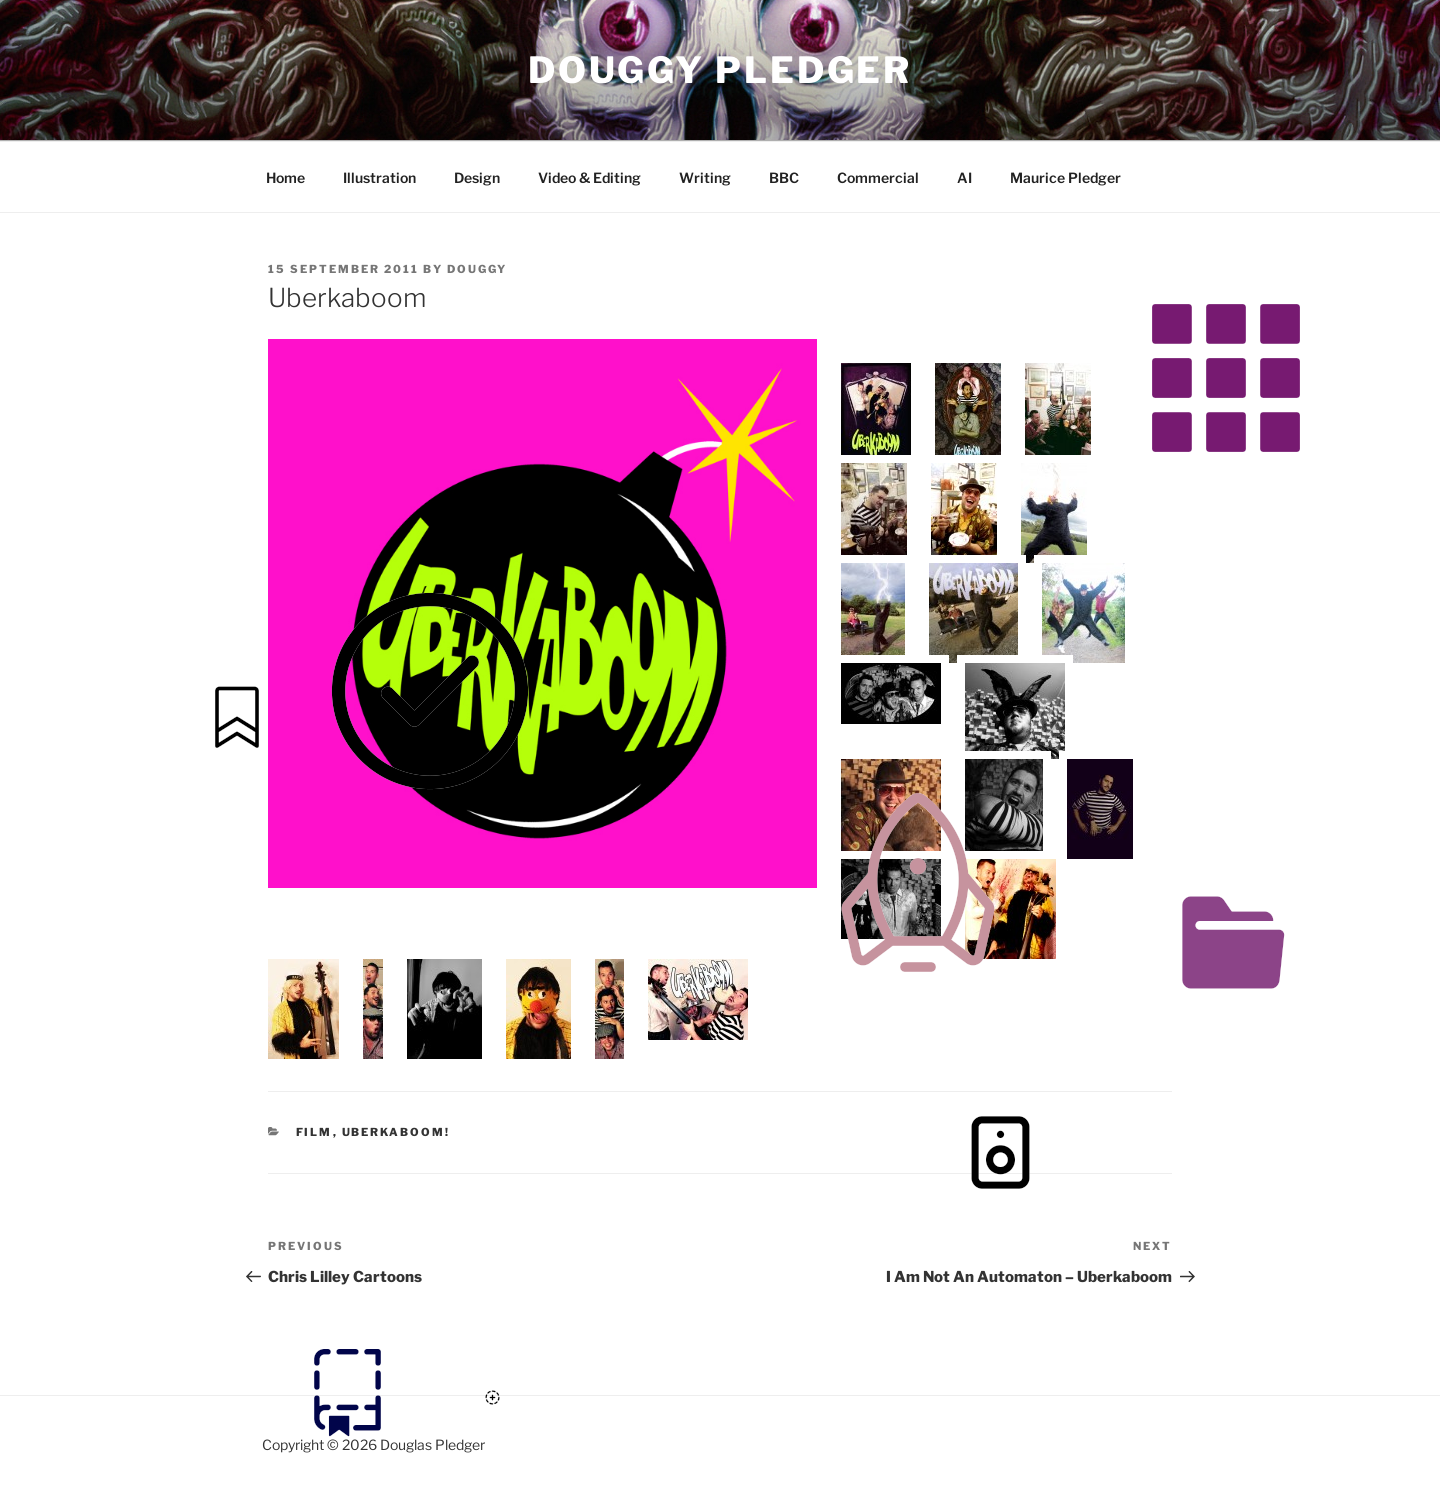  What do you see at coordinates (492, 1397) in the screenshot?
I see `add a new item or element` at bounding box center [492, 1397].